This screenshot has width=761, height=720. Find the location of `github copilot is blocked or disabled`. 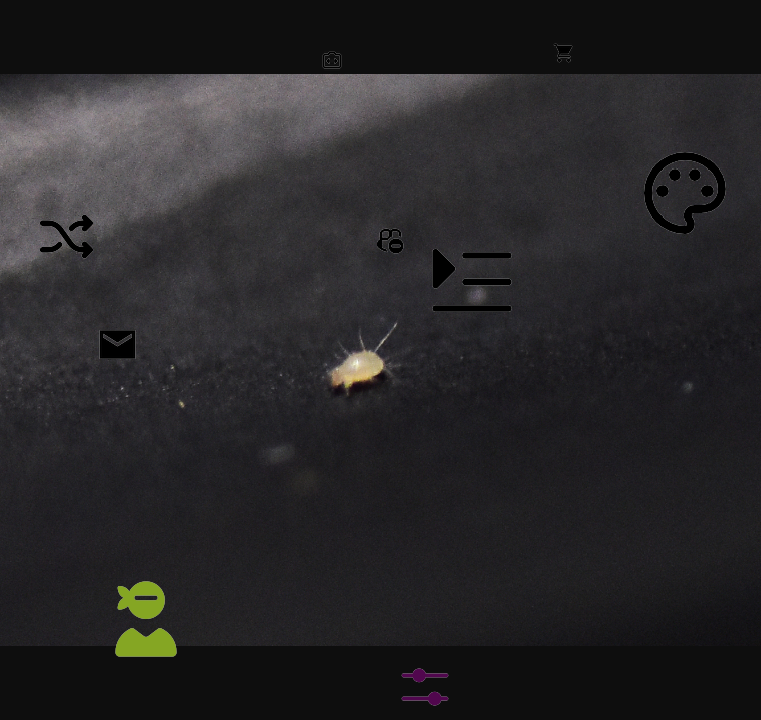

github copilot is blocked or disabled is located at coordinates (390, 240).